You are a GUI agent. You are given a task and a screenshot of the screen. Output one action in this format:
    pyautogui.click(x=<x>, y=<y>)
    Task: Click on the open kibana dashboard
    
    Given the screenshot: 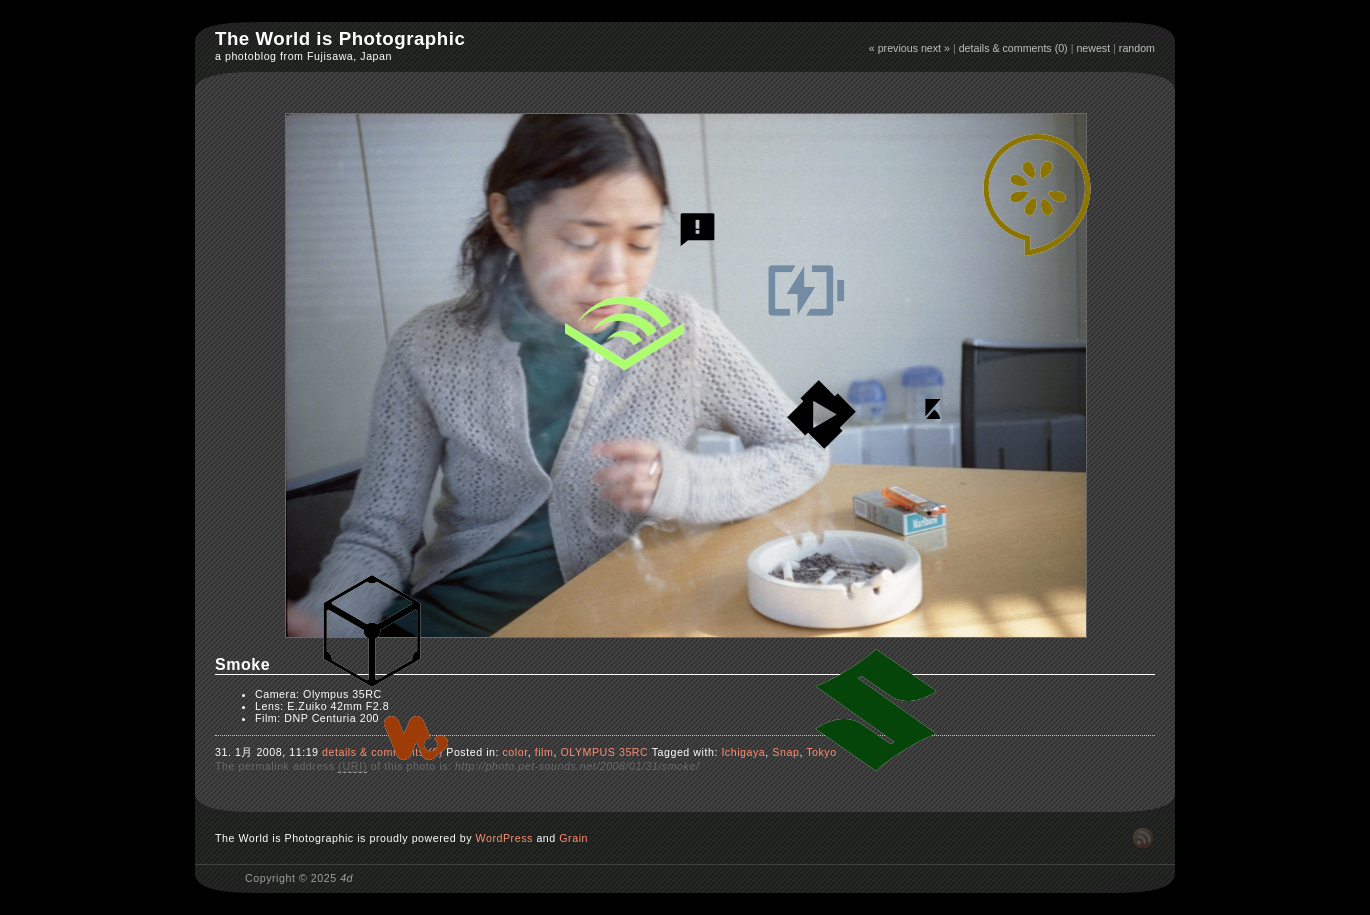 What is the action you would take?
    pyautogui.click(x=933, y=409)
    